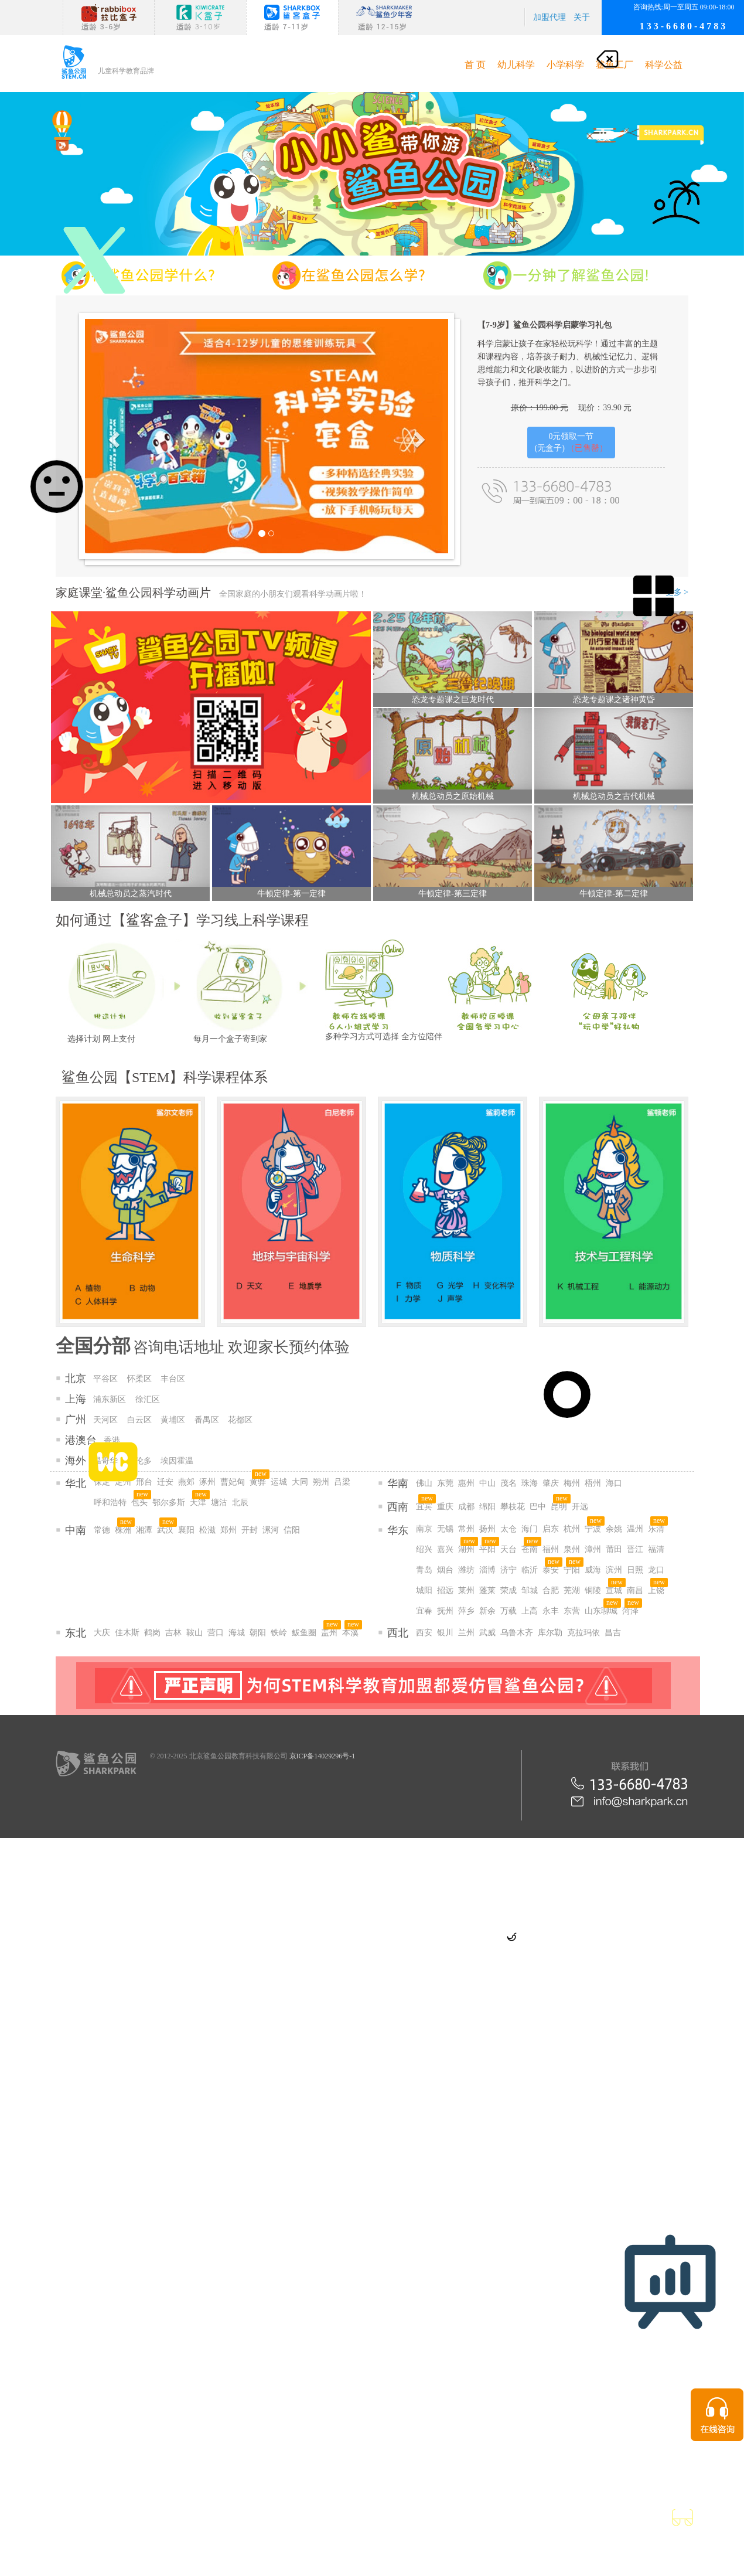 The image size is (744, 2576). Describe the element at coordinates (607, 59) in the screenshot. I see `delete the previous character` at that location.